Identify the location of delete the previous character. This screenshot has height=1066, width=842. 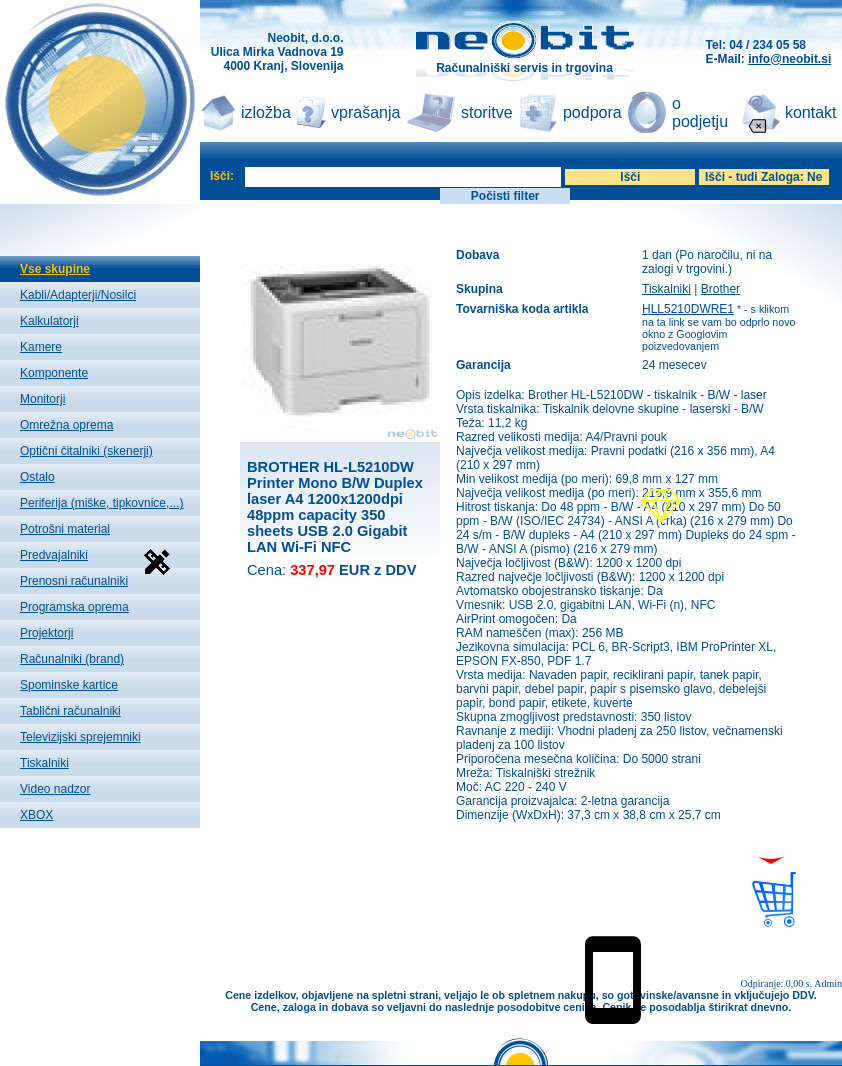
(758, 126).